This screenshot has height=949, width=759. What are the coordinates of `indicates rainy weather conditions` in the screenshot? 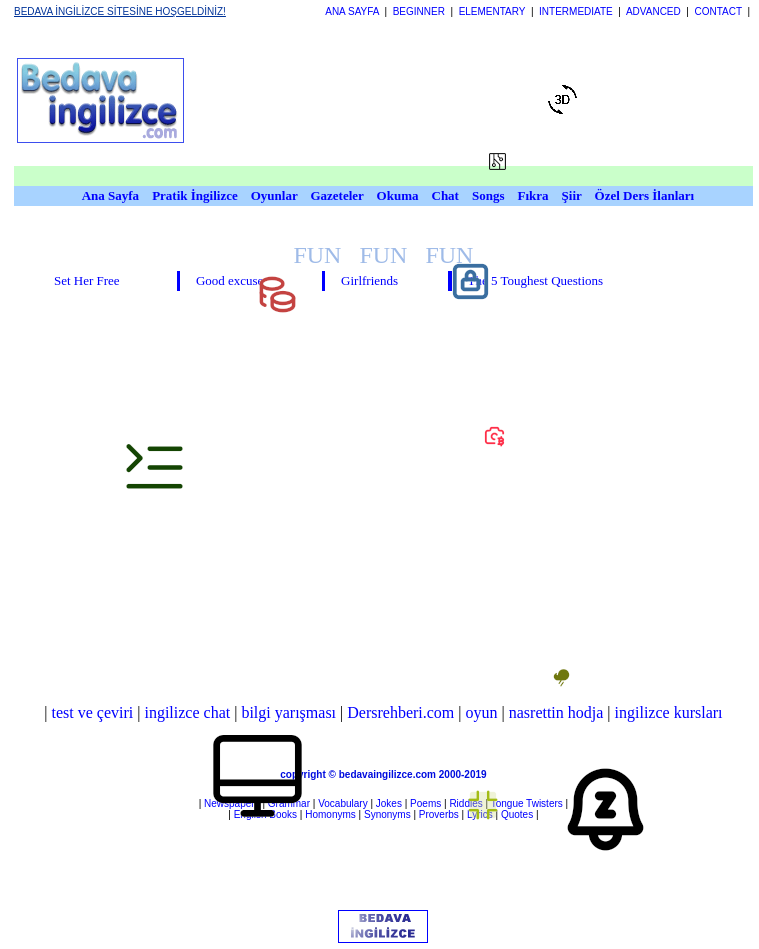 It's located at (561, 677).